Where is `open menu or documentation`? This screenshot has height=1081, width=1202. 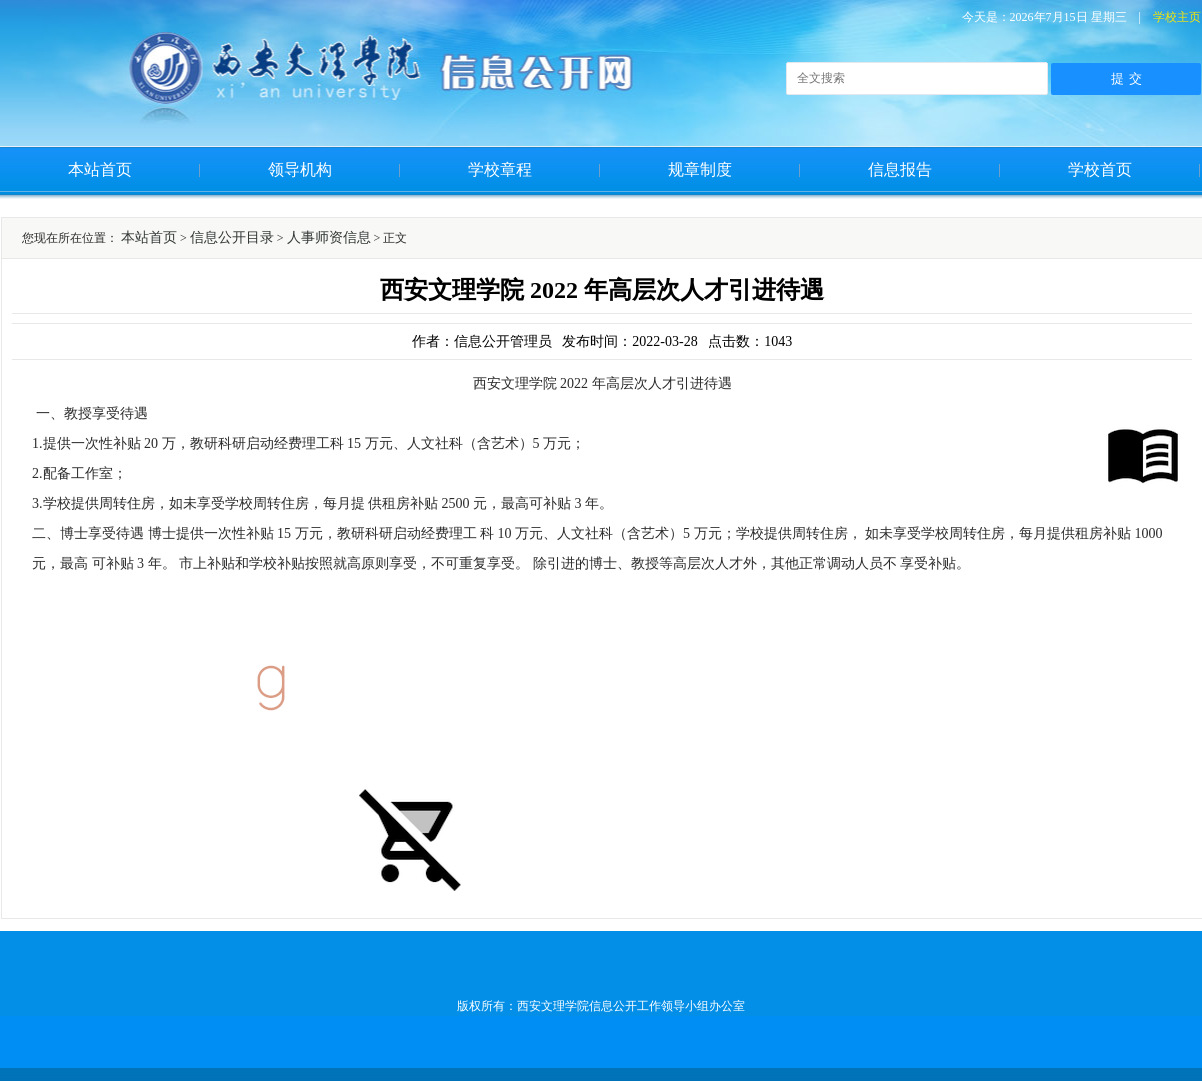
open menu or documentation is located at coordinates (1143, 453).